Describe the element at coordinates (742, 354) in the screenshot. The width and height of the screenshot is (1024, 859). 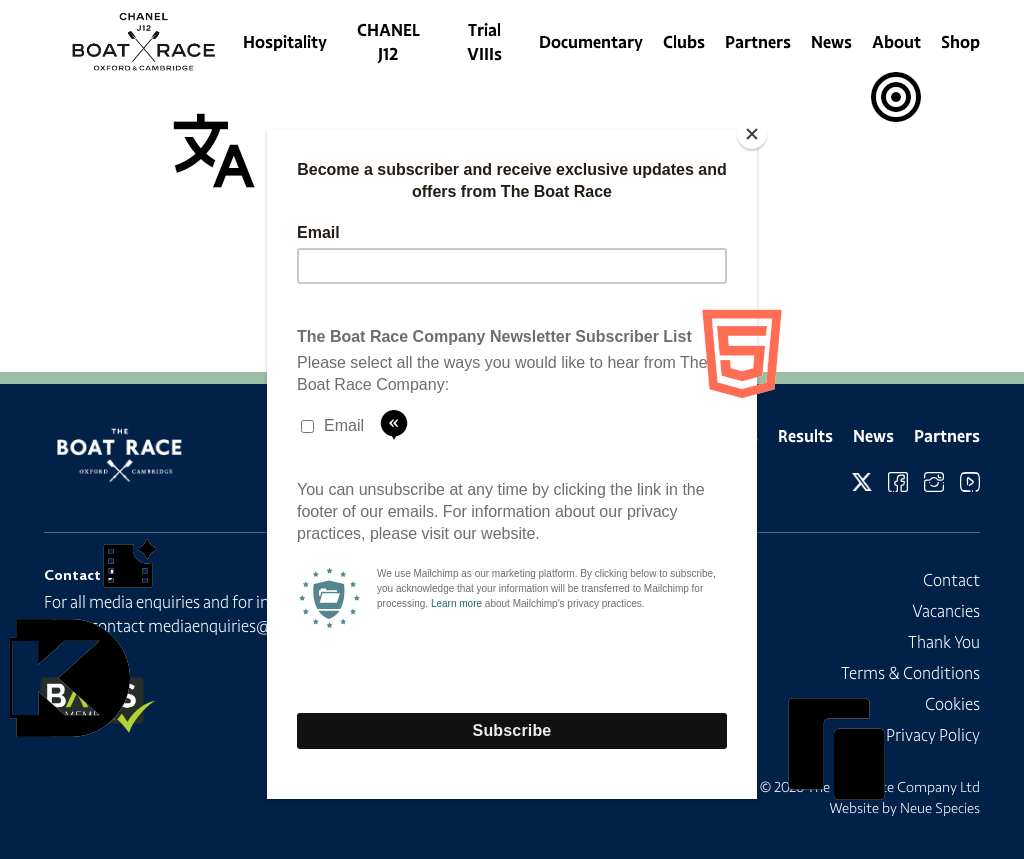
I see `indicates HTML5 technology or web development` at that location.